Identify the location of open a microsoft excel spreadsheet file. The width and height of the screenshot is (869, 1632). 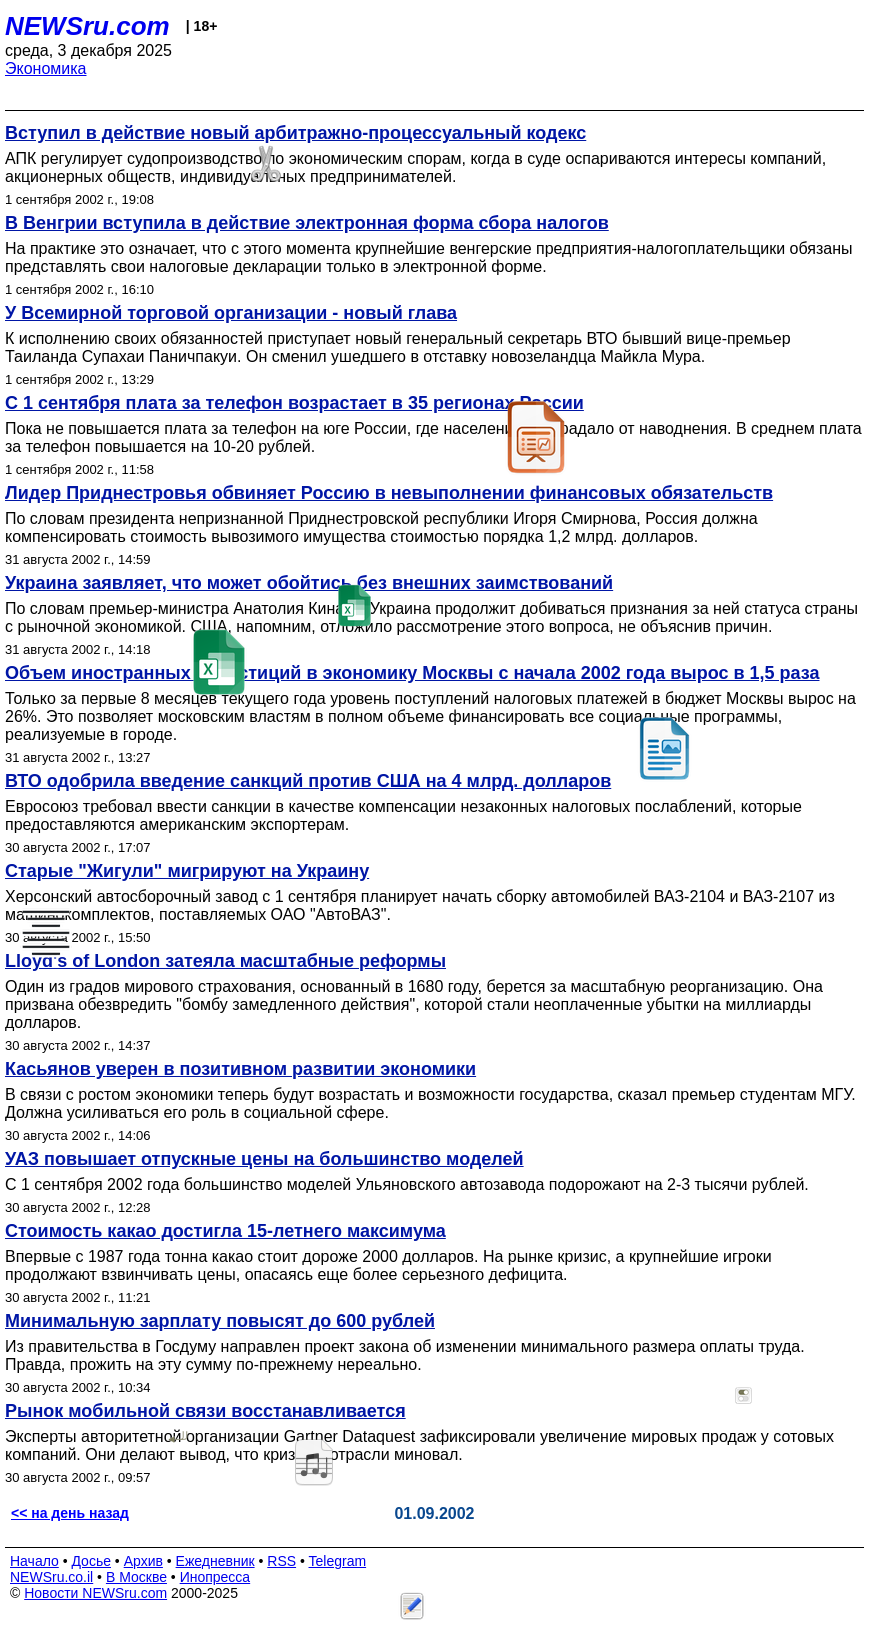
(354, 605).